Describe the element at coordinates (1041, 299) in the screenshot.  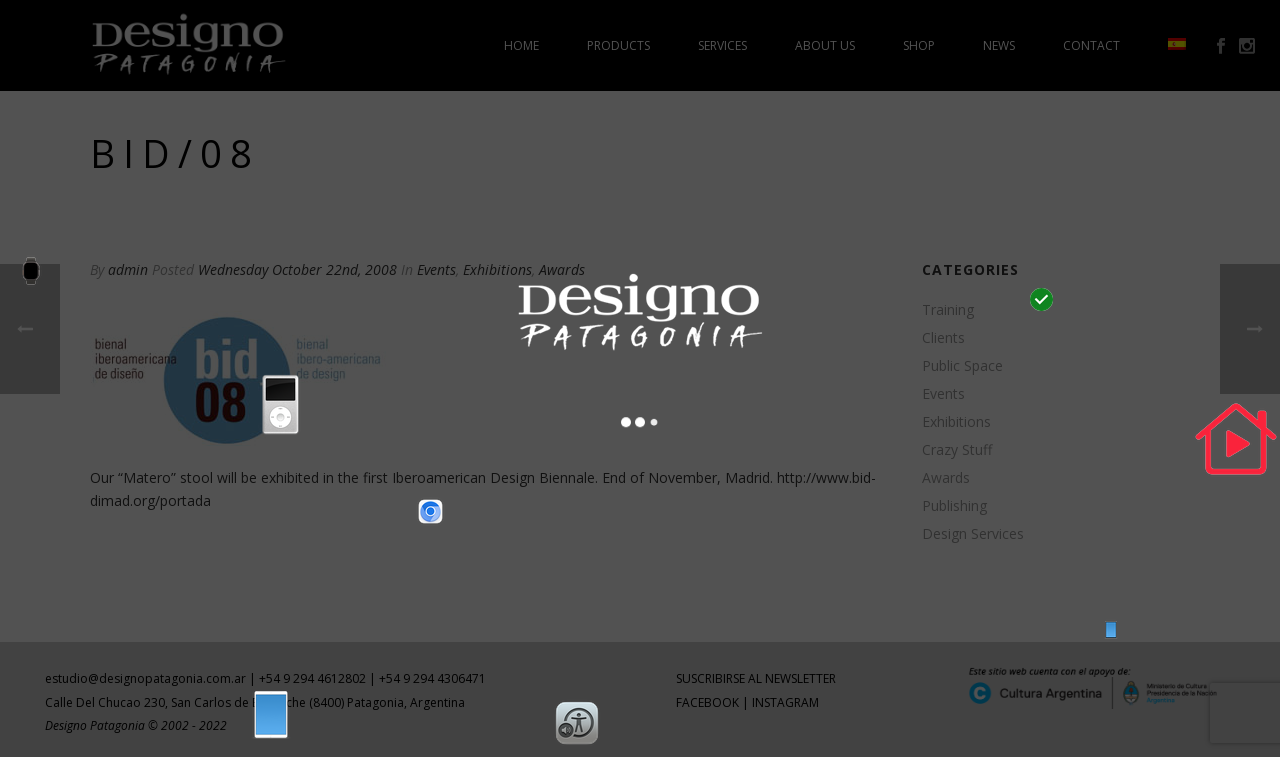
I see `confirm or apply changes in a dialog` at that location.